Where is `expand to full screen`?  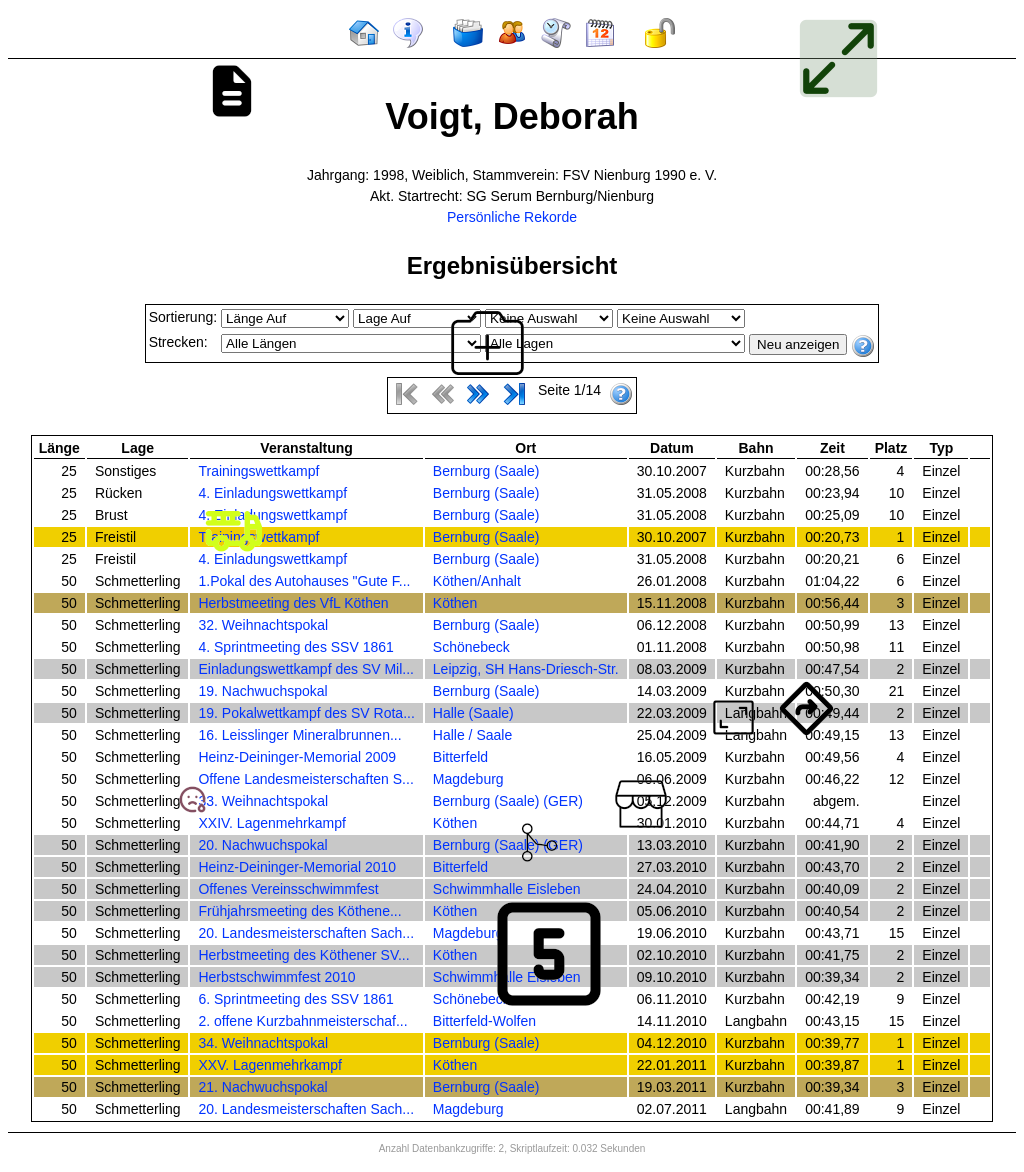
expand to full screen is located at coordinates (838, 58).